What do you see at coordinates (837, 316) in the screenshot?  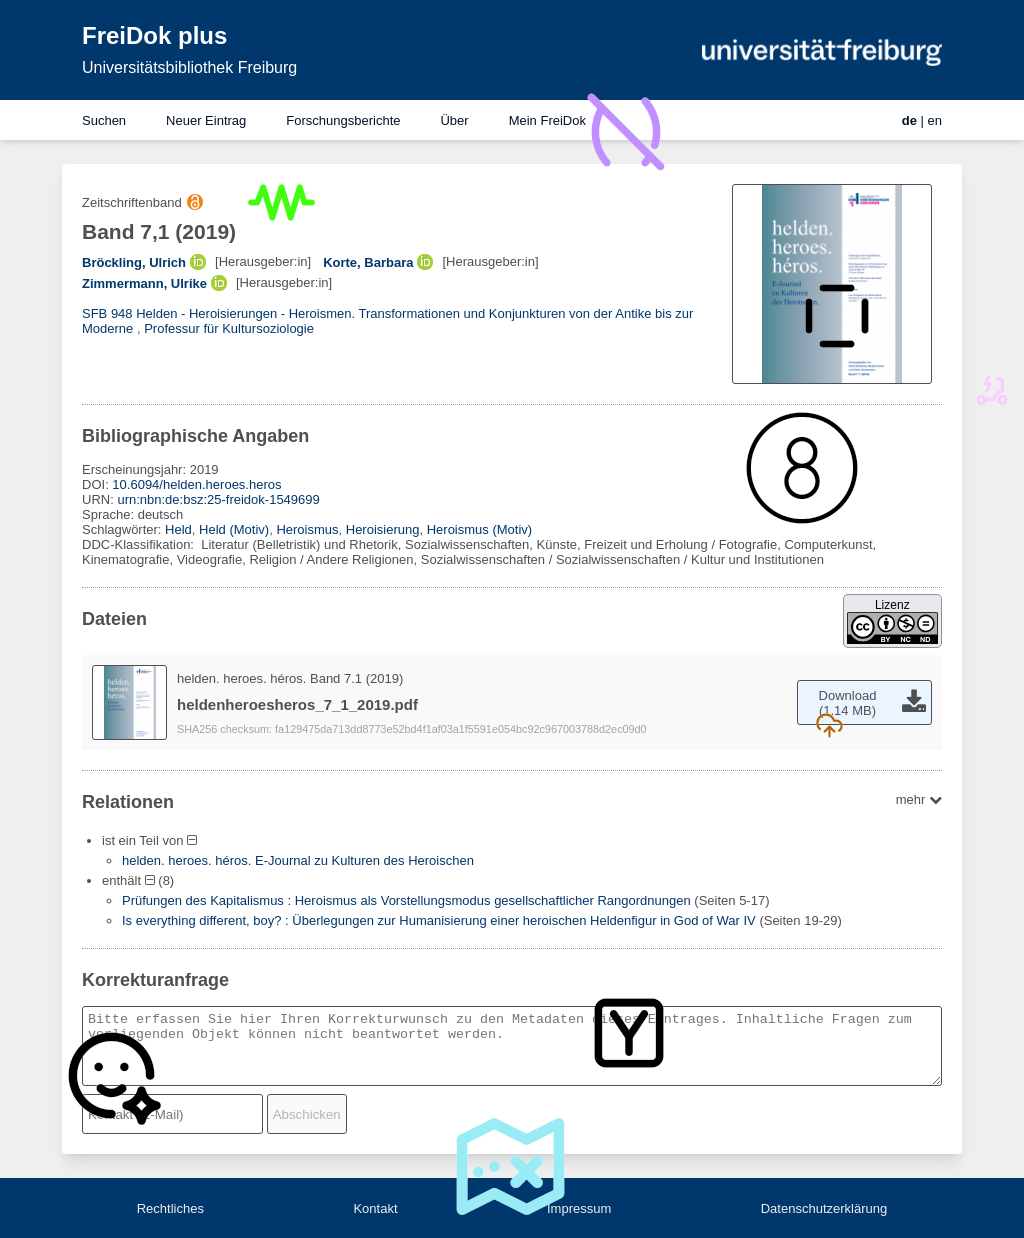 I see `apply borders to left and right sides only` at bounding box center [837, 316].